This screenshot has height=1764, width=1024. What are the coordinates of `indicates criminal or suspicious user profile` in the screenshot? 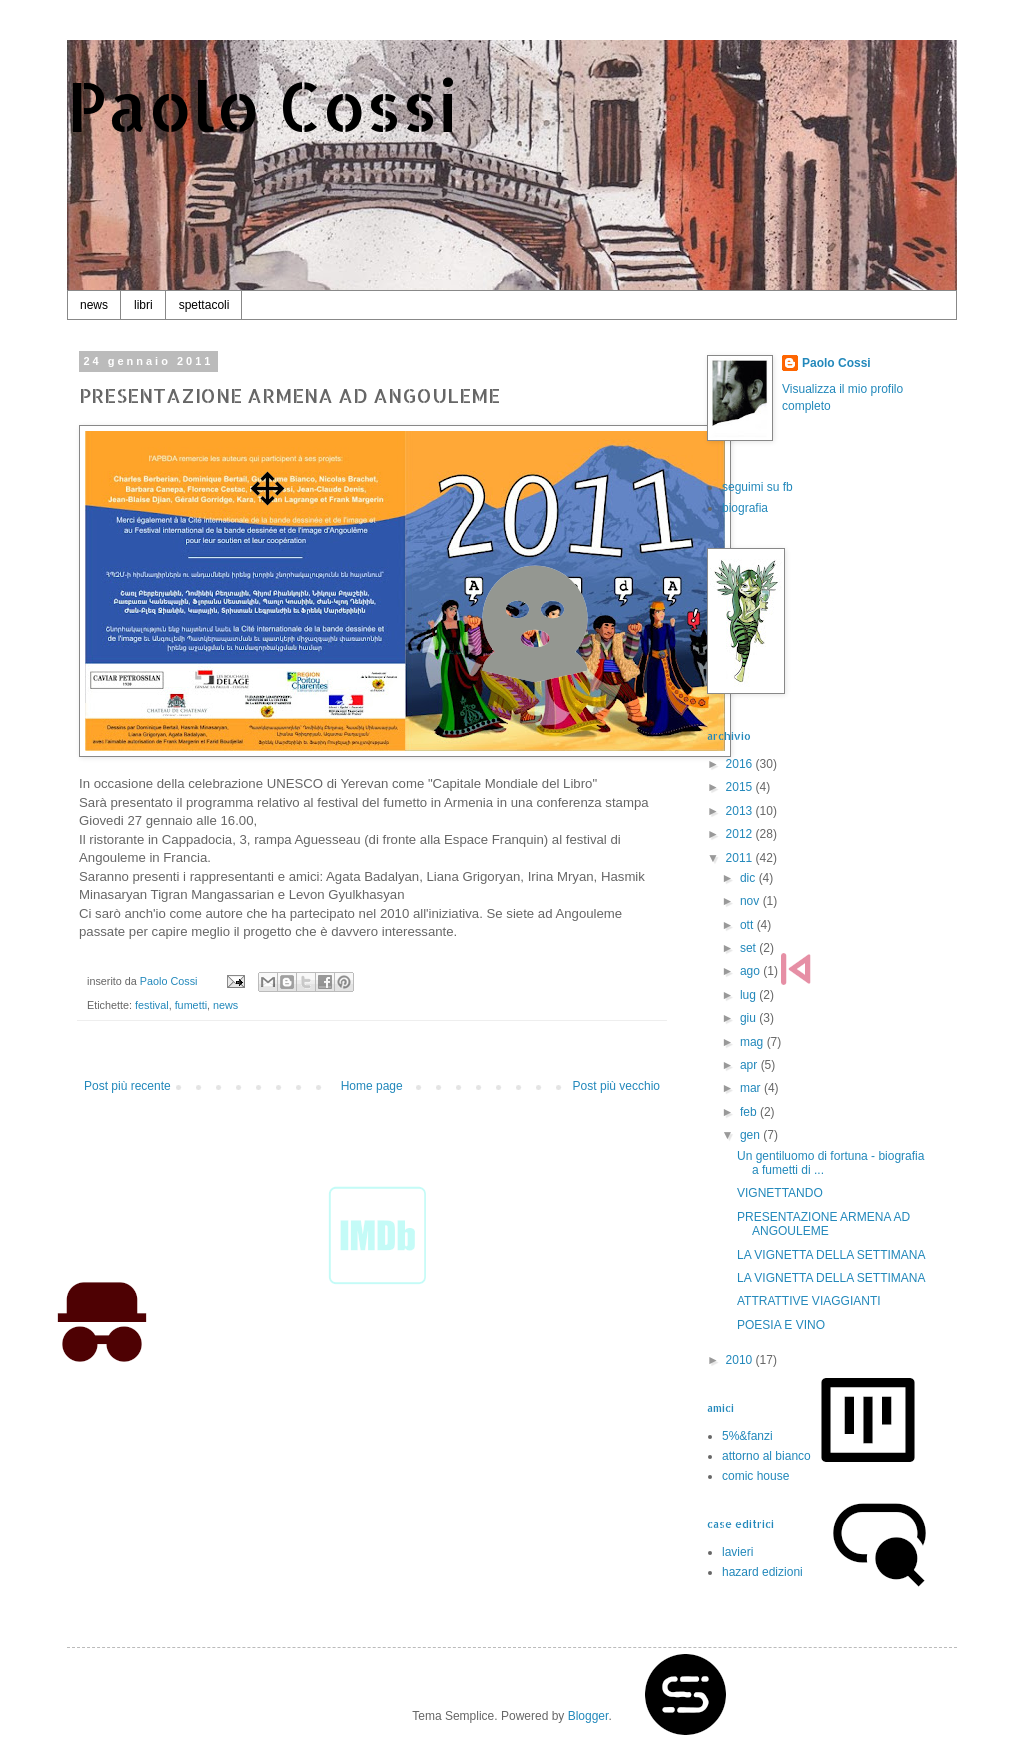 It's located at (535, 624).